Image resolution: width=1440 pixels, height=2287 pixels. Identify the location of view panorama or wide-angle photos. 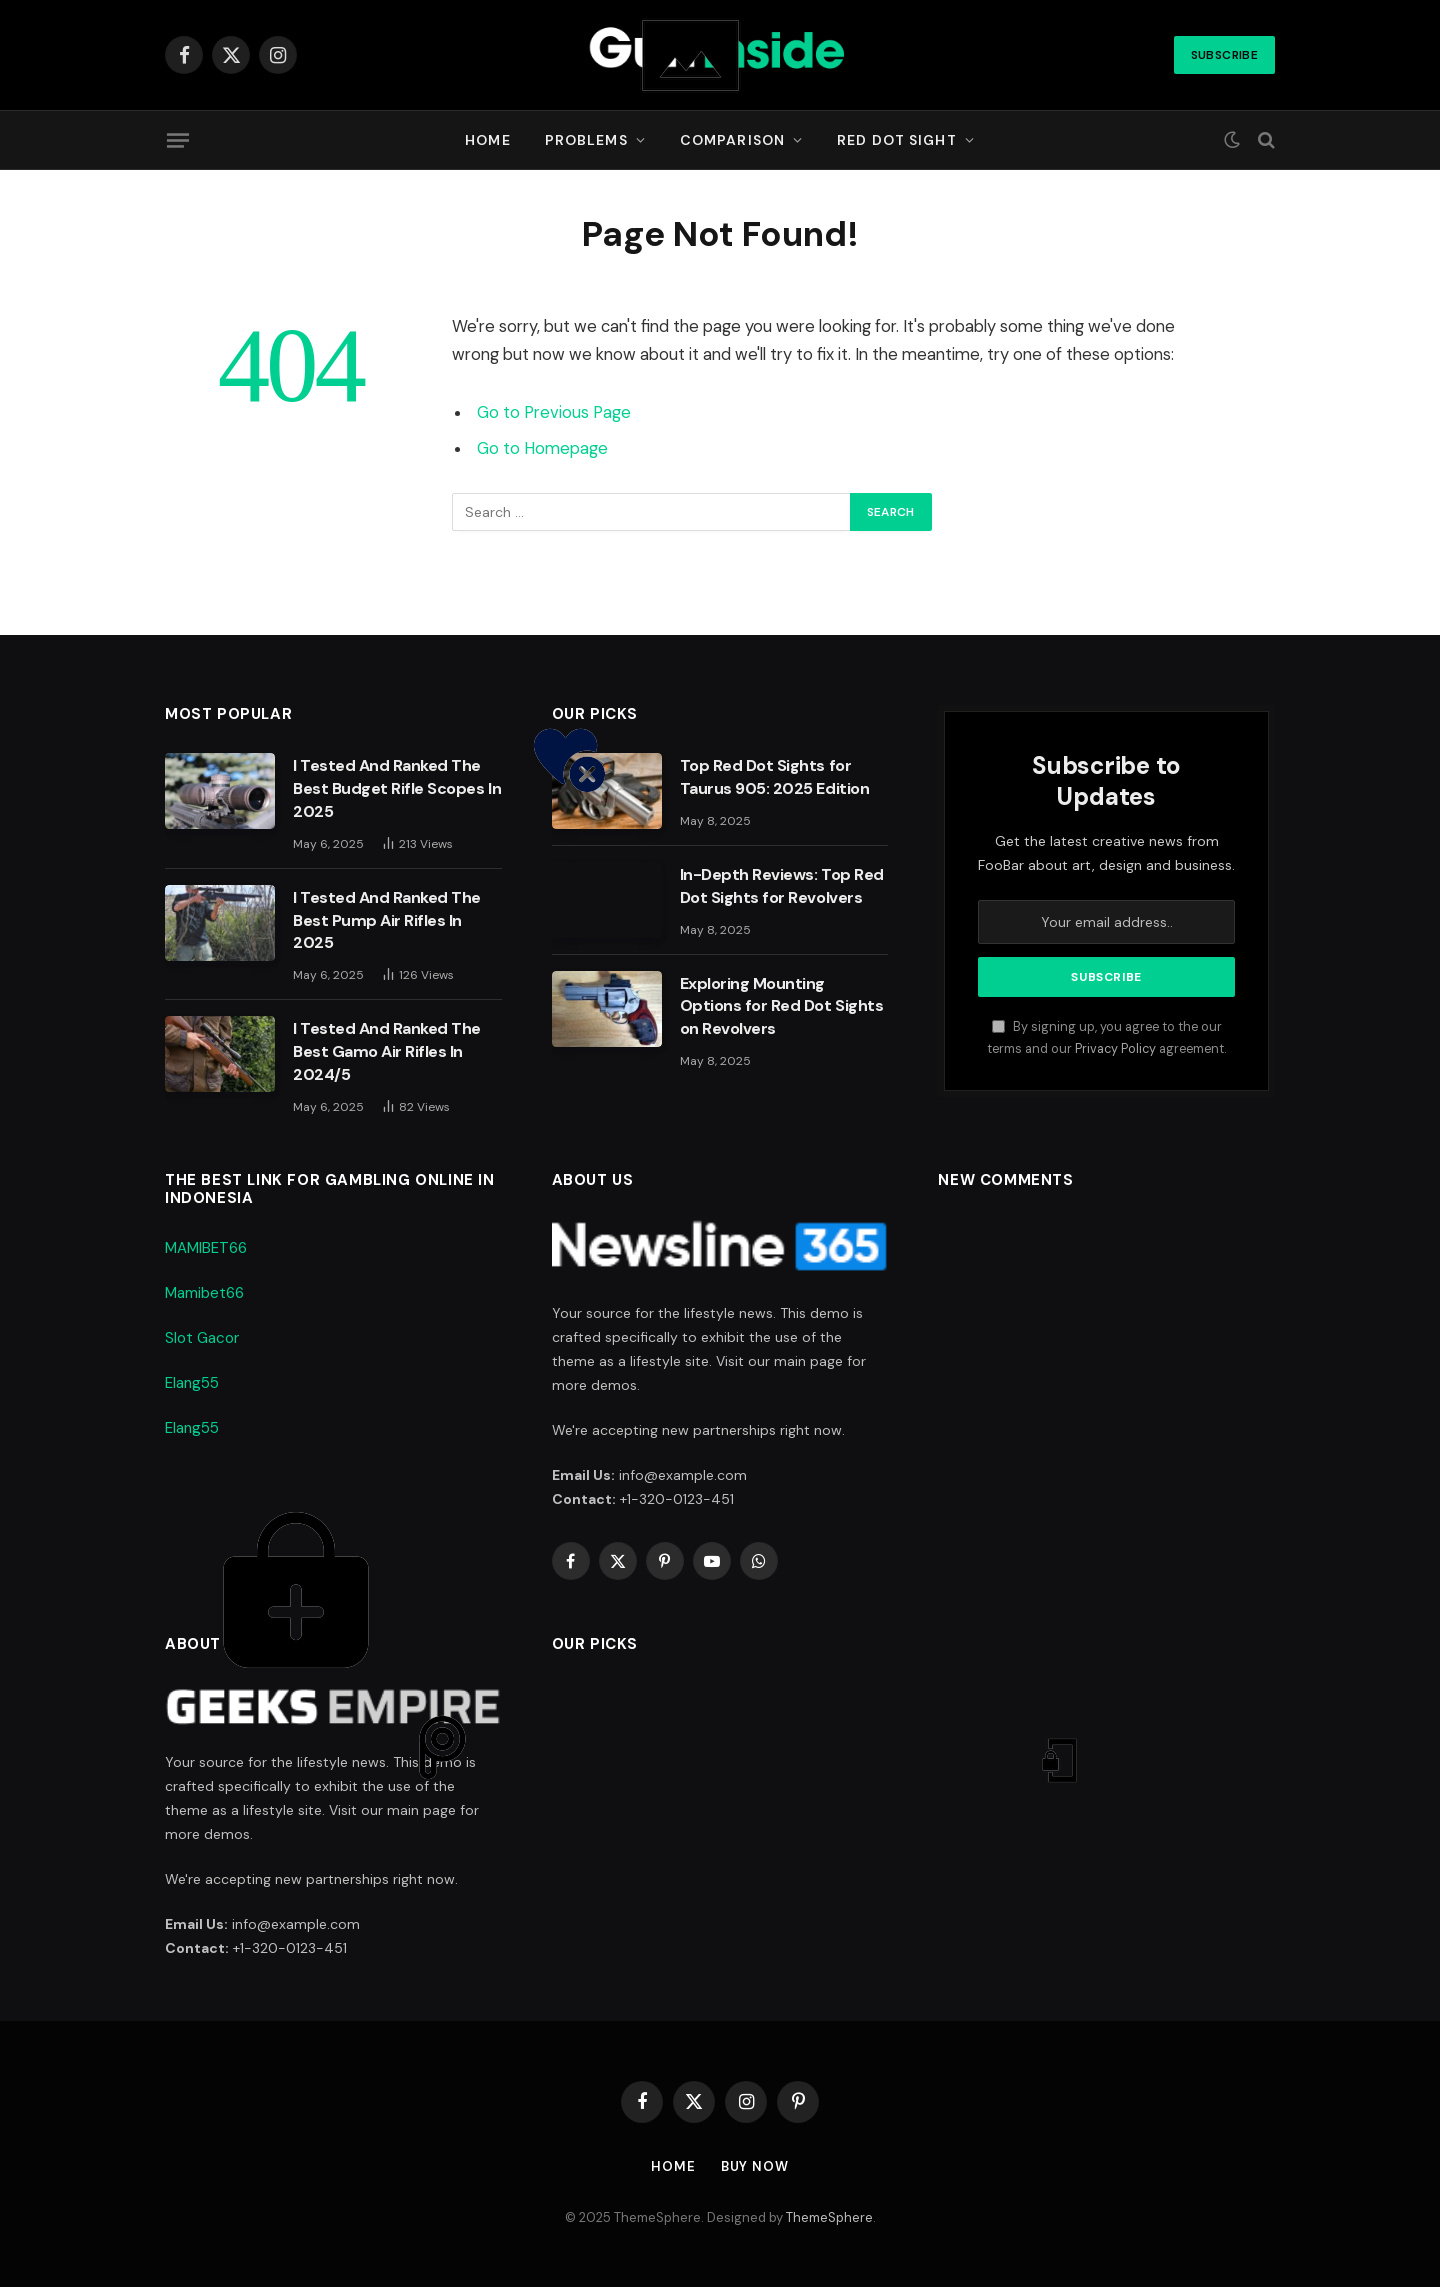
(690, 55).